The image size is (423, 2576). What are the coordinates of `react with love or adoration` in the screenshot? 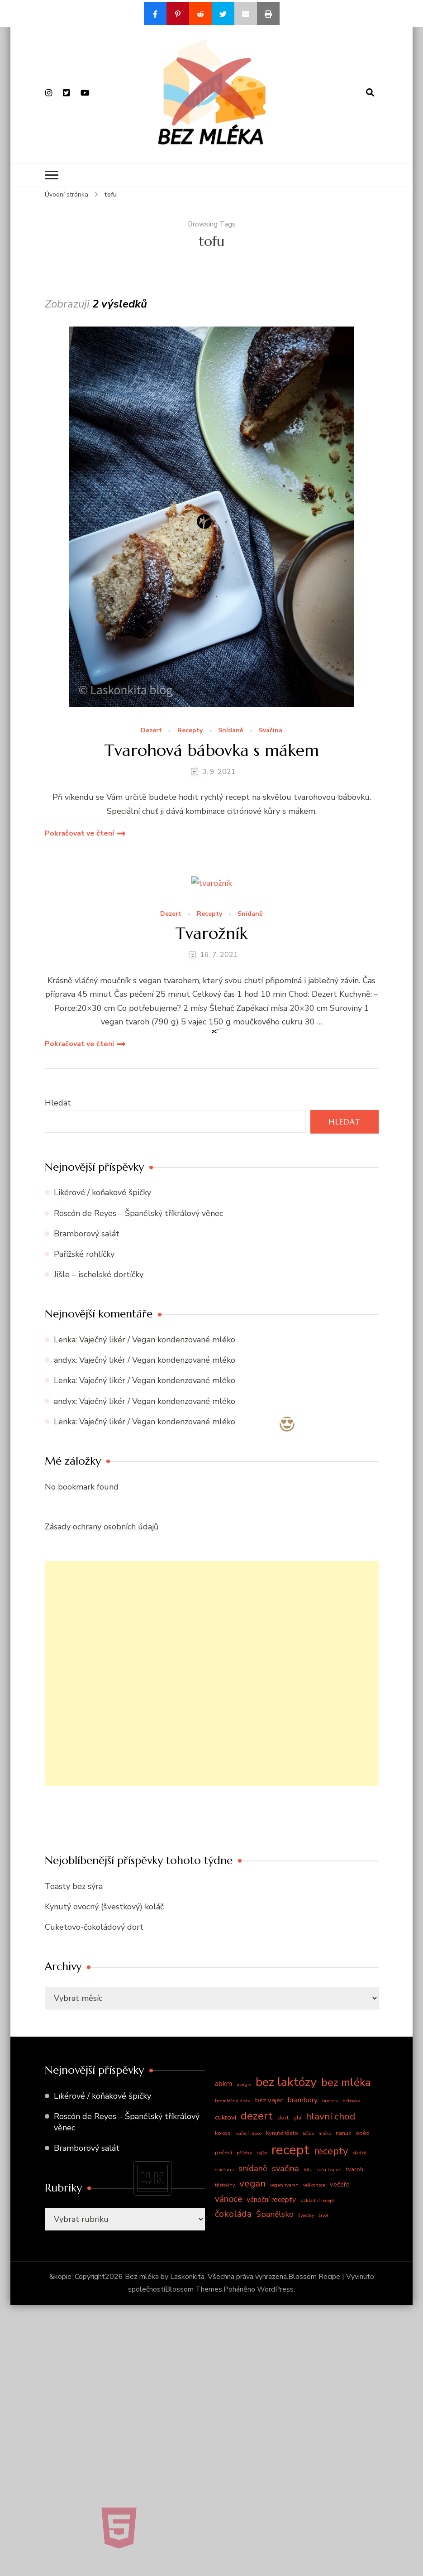 It's located at (287, 1424).